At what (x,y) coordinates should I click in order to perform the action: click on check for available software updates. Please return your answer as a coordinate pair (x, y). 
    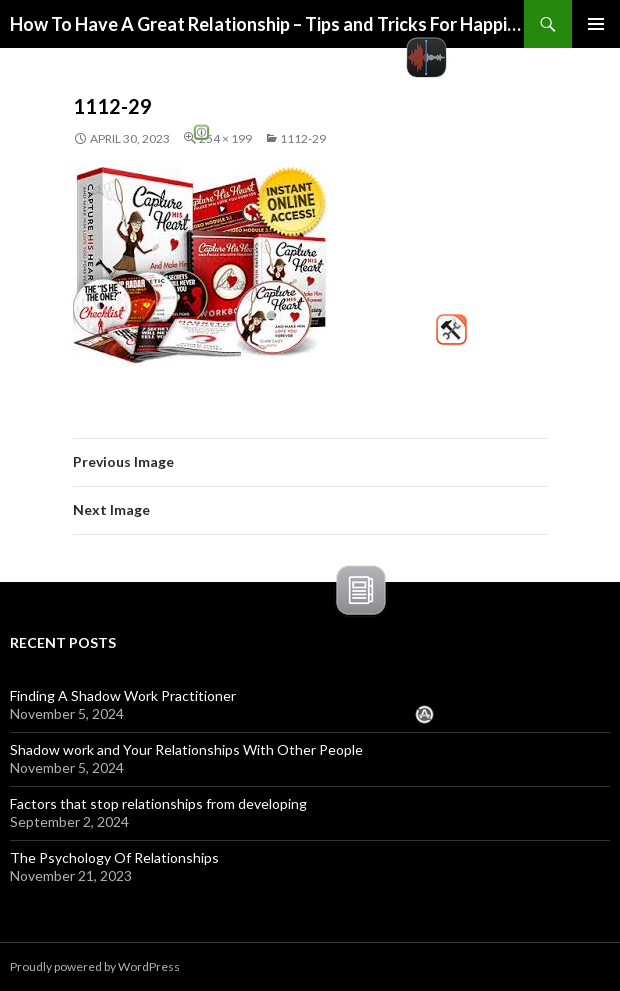
    Looking at the image, I should click on (424, 714).